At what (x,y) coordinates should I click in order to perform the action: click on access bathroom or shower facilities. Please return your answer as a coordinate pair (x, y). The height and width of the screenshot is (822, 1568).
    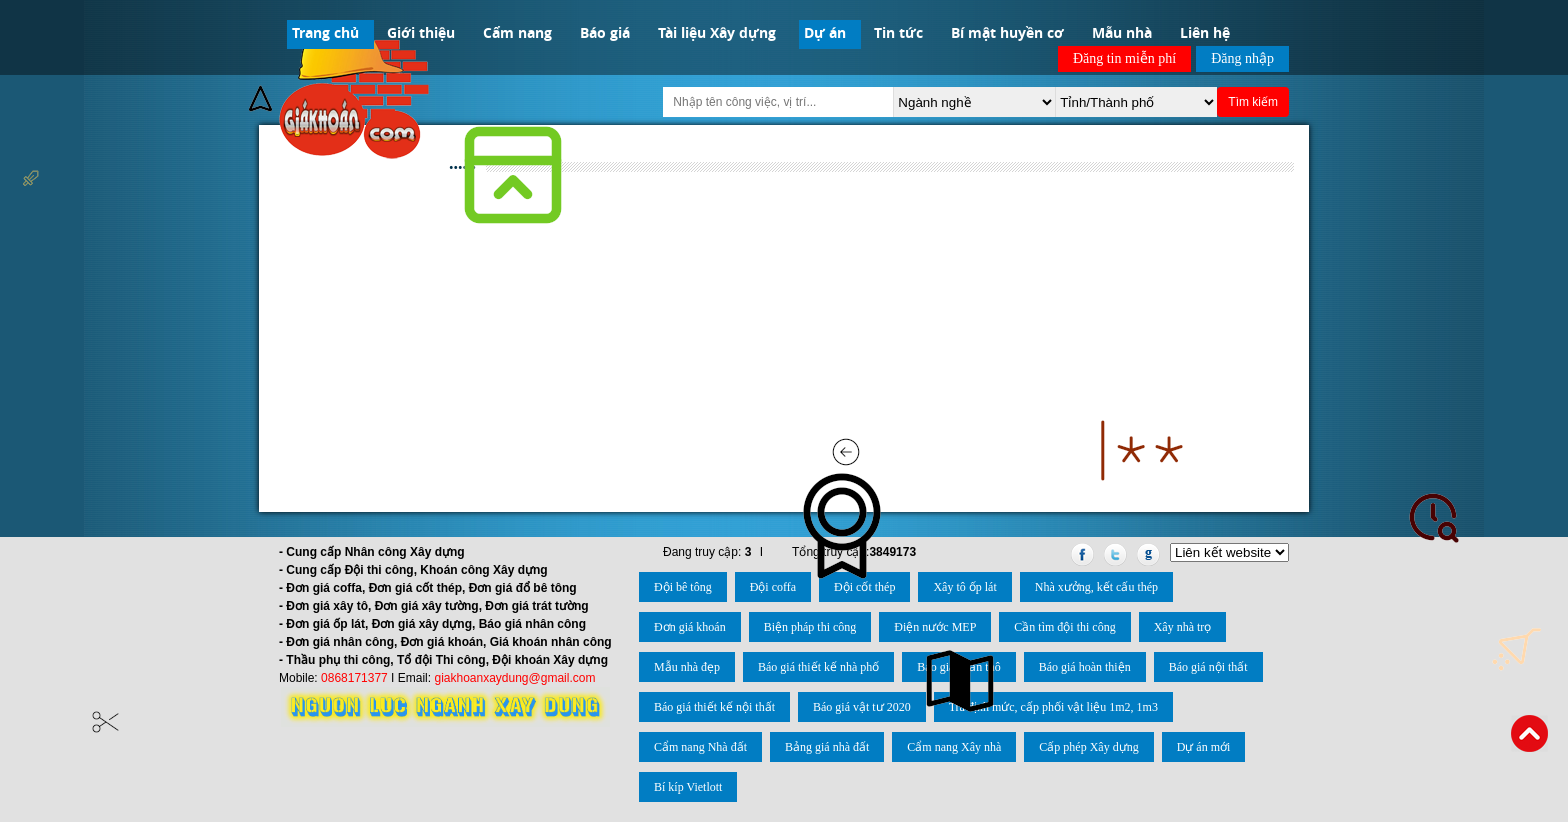
    Looking at the image, I should click on (1516, 647).